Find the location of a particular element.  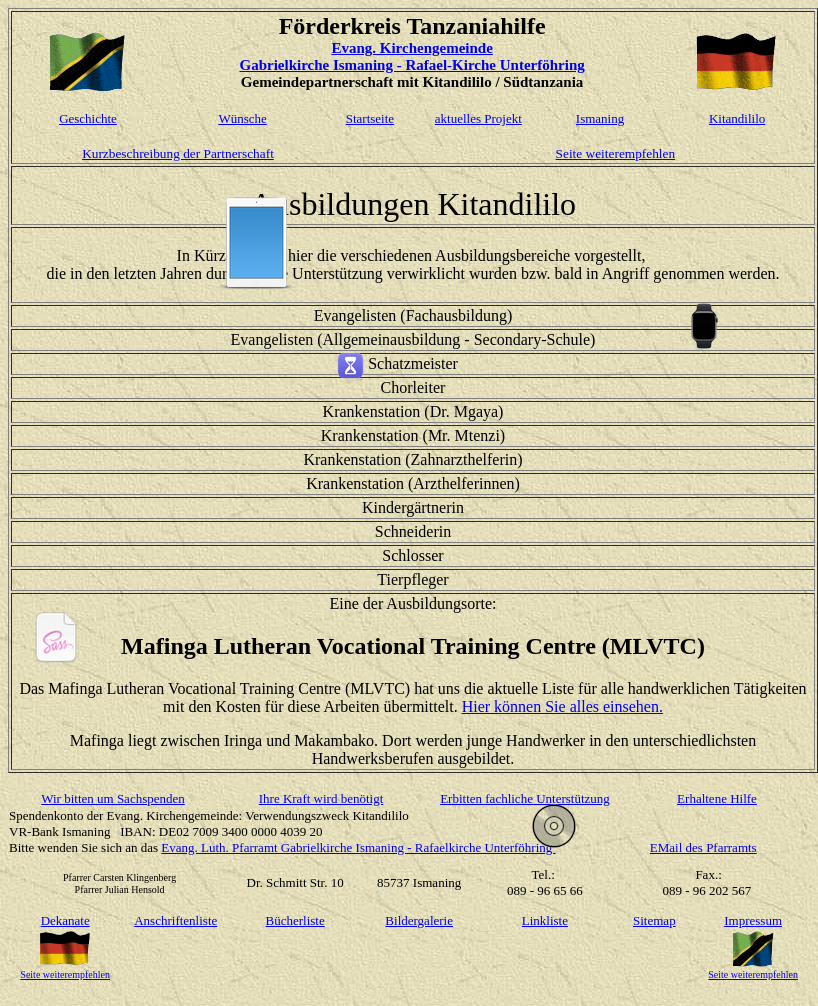

access optical disc drive in sidebar is located at coordinates (554, 826).